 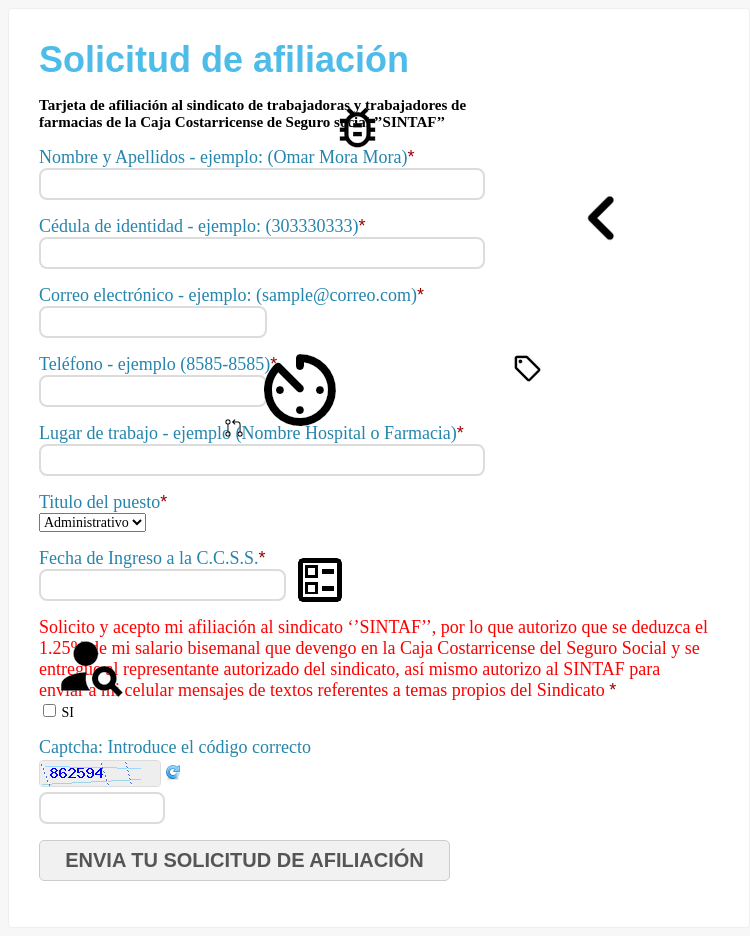 What do you see at coordinates (602, 218) in the screenshot?
I see `navigate back to the previous screen` at bounding box center [602, 218].